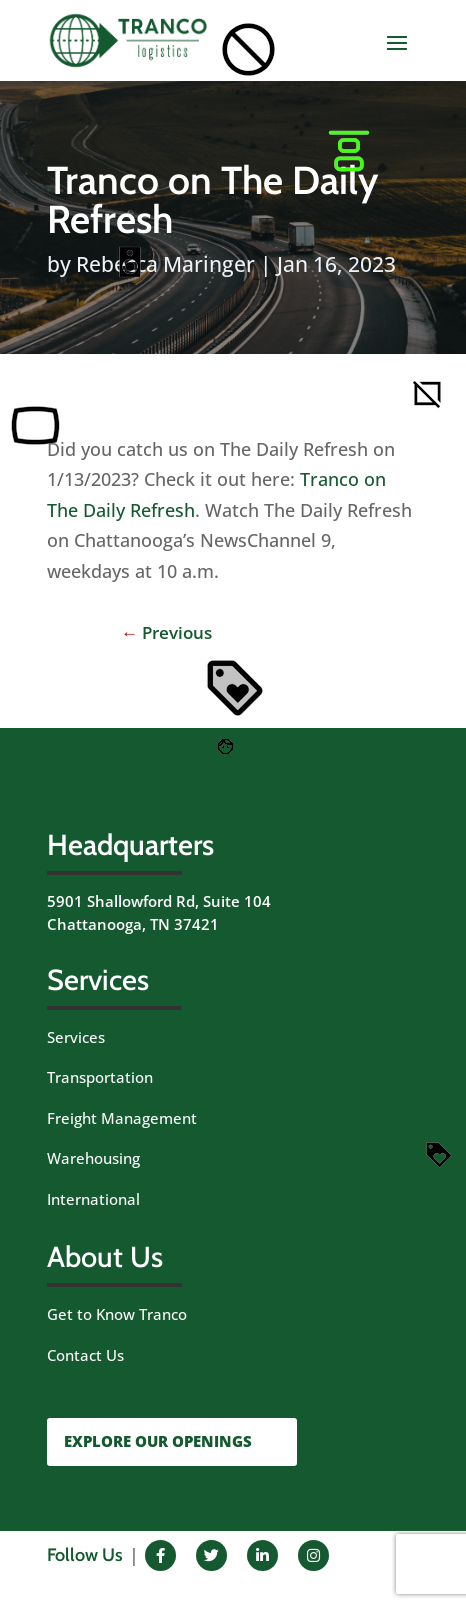 This screenshot has height=1608, width=466. I want to click on indicates browser not supported for this feature, so click(427, 393).